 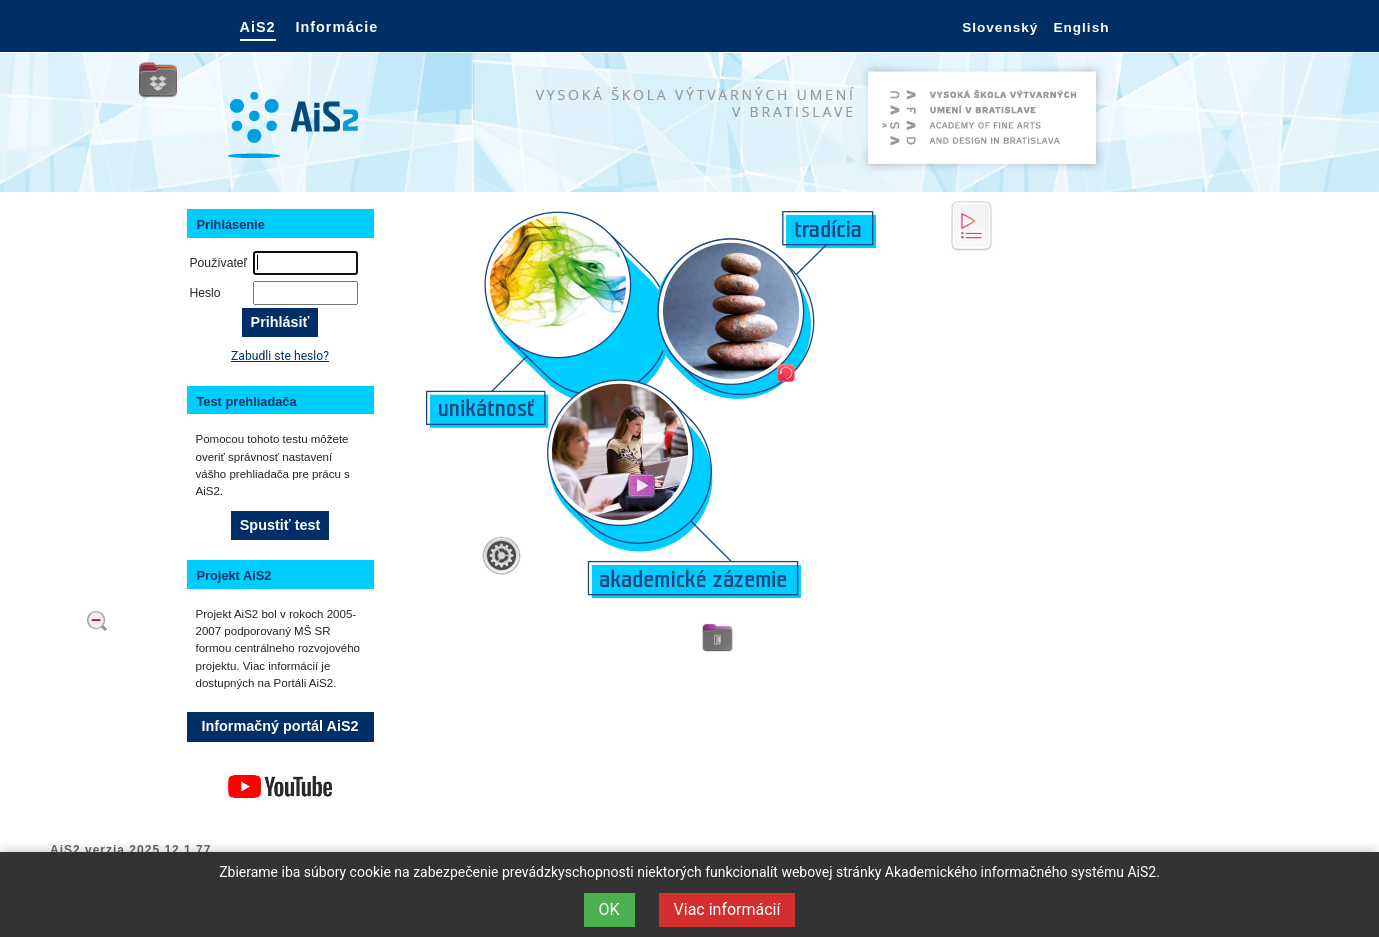 What do you see at coordinates (641, 485) in the screenshot?
I see `open the videos or media player app` at bounding box center [641, 485].